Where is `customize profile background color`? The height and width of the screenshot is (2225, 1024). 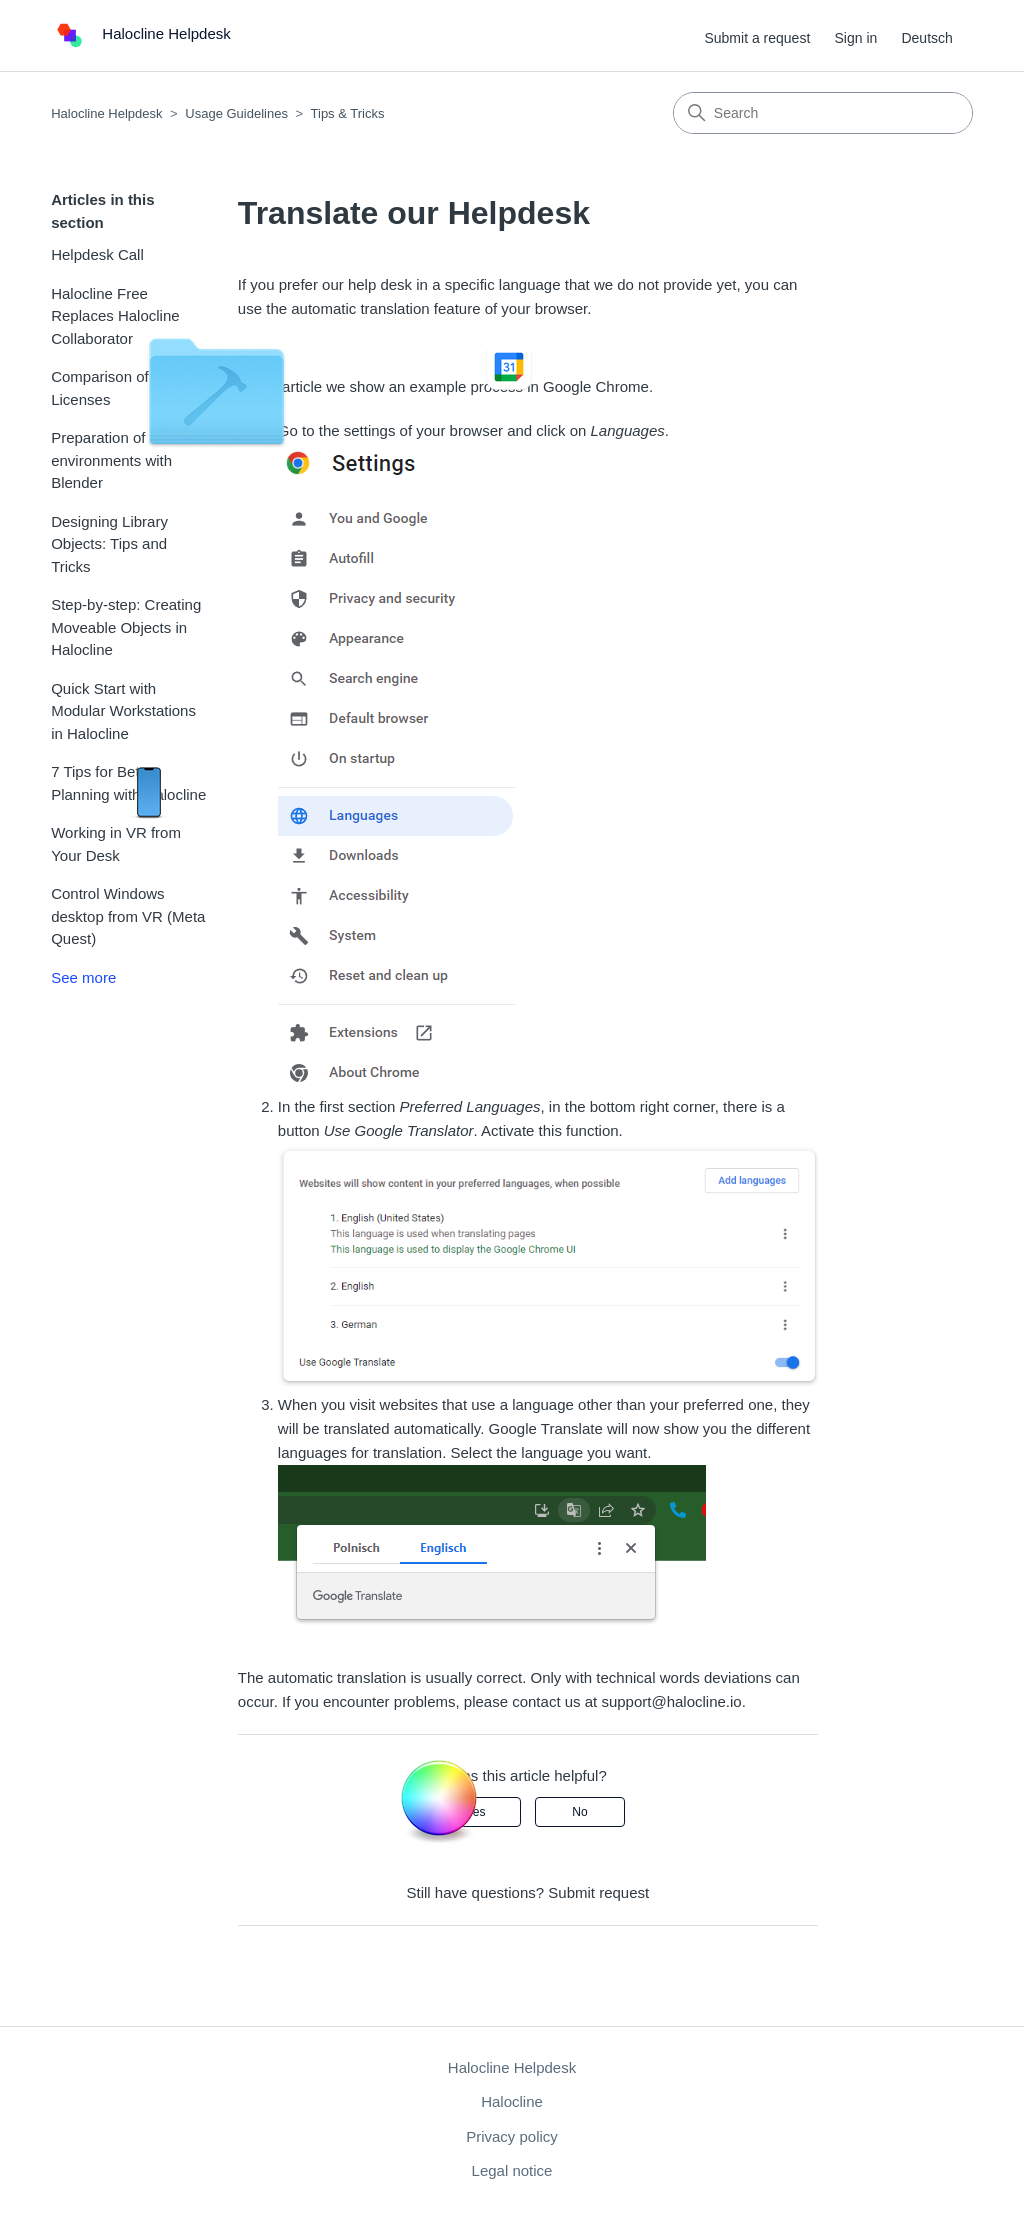
customize profile background color is located at coordinates (439, 1798).